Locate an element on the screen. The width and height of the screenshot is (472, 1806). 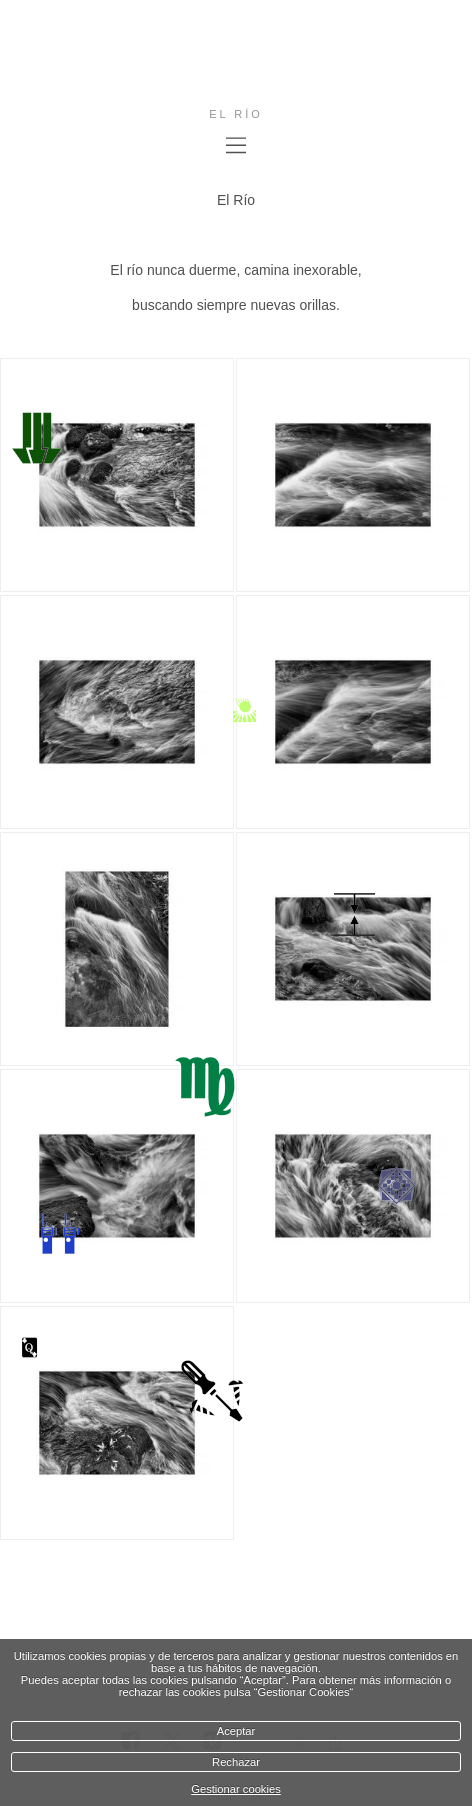
queen of clubs playing card is located at coordinates (29, 1347).